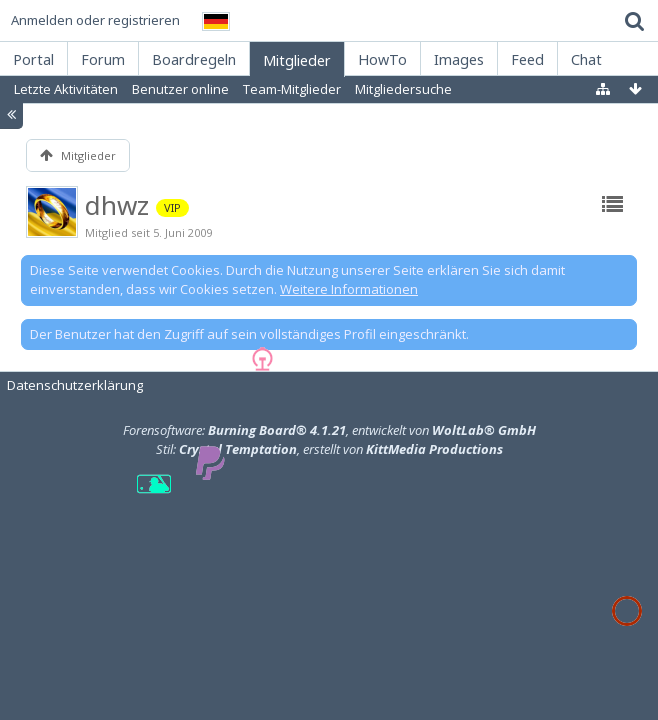 The image size is (658, 720). Describe the element at coordinates (627, 611) in the screenshot. I see `unselected checkbox or radio button option` at that location.